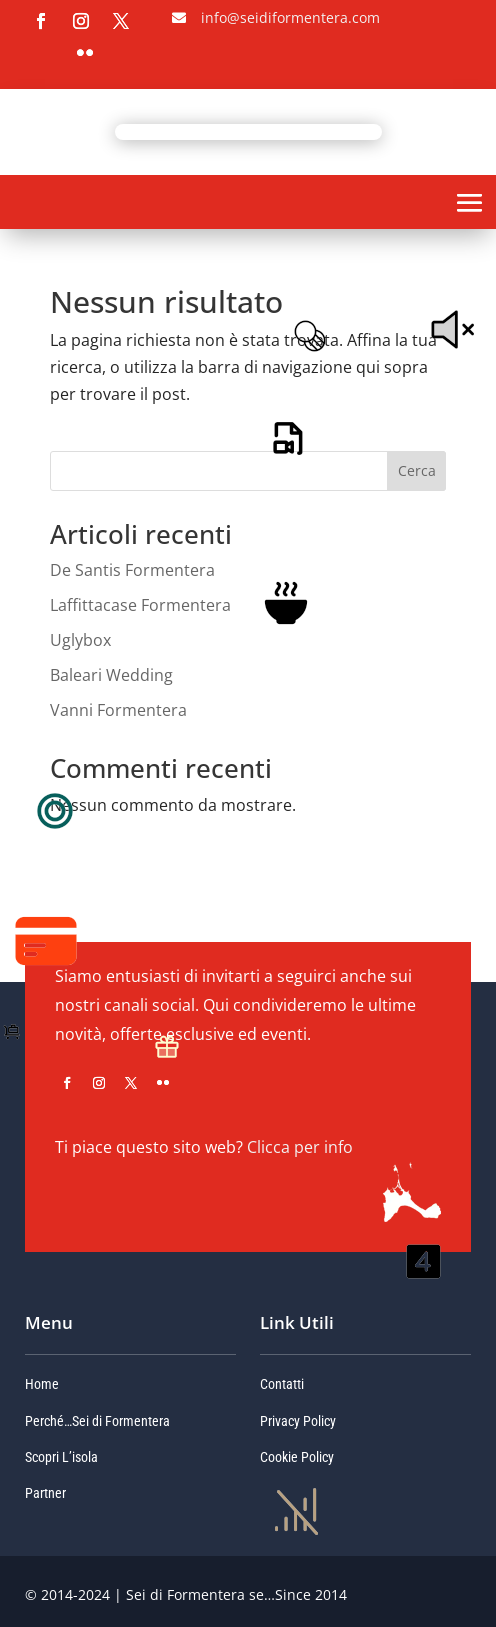 This screenshot has width=496, height=1627. Describe the element at coordinates (288, 438) in the screenshot. I see `open a video file` at that location.